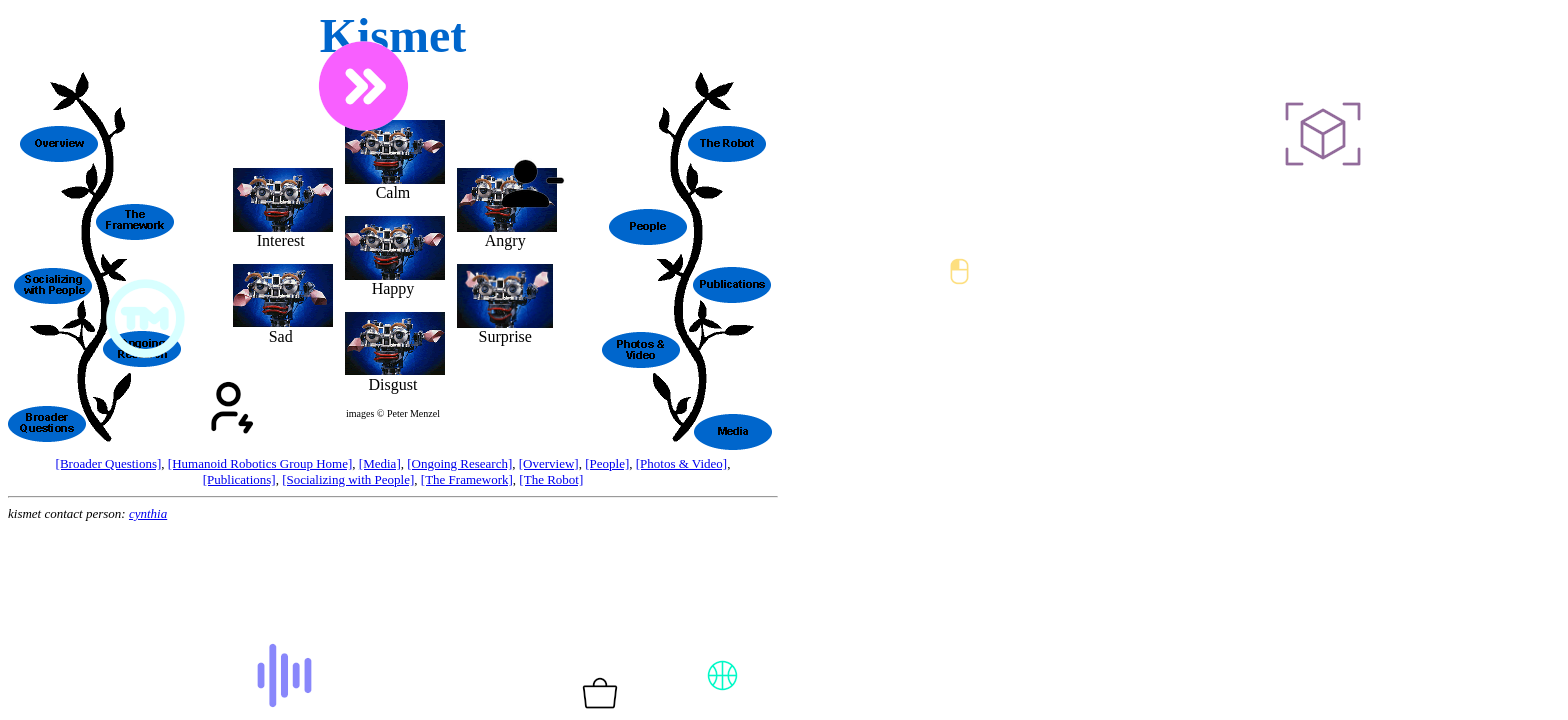  Describe the element at coordinates (722, 675) in the screenshot. I see `access sports or basketball-related content` at that location.